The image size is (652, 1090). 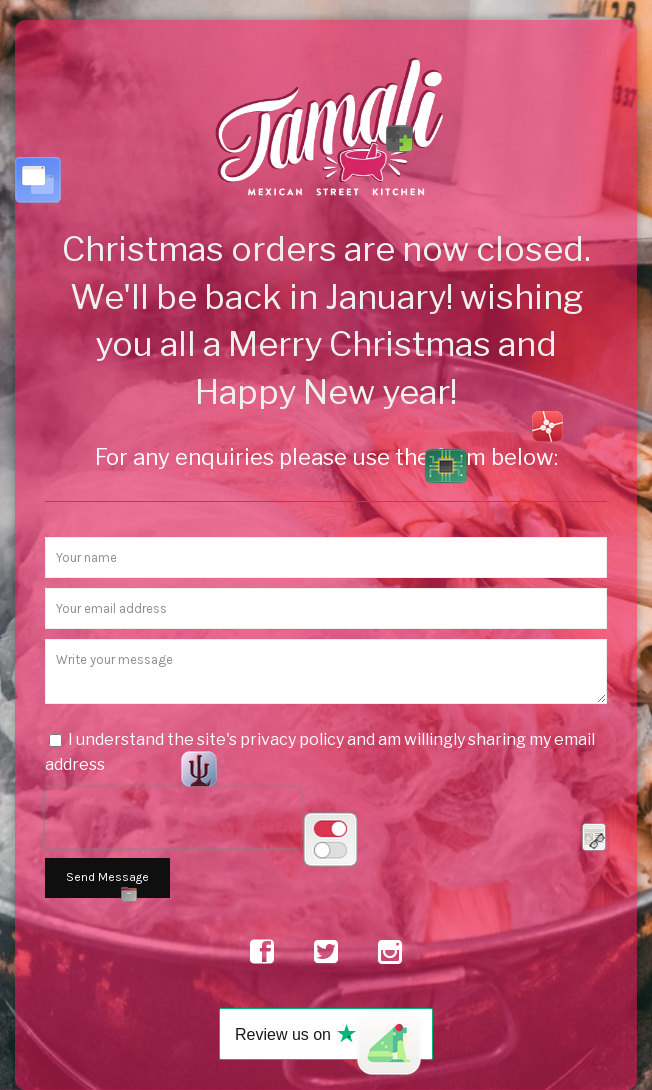 What do you see at coordinates (446, 466) in the screenshot?
I see `open jockey hardware monitoring app` at bounding box center [446, 466].